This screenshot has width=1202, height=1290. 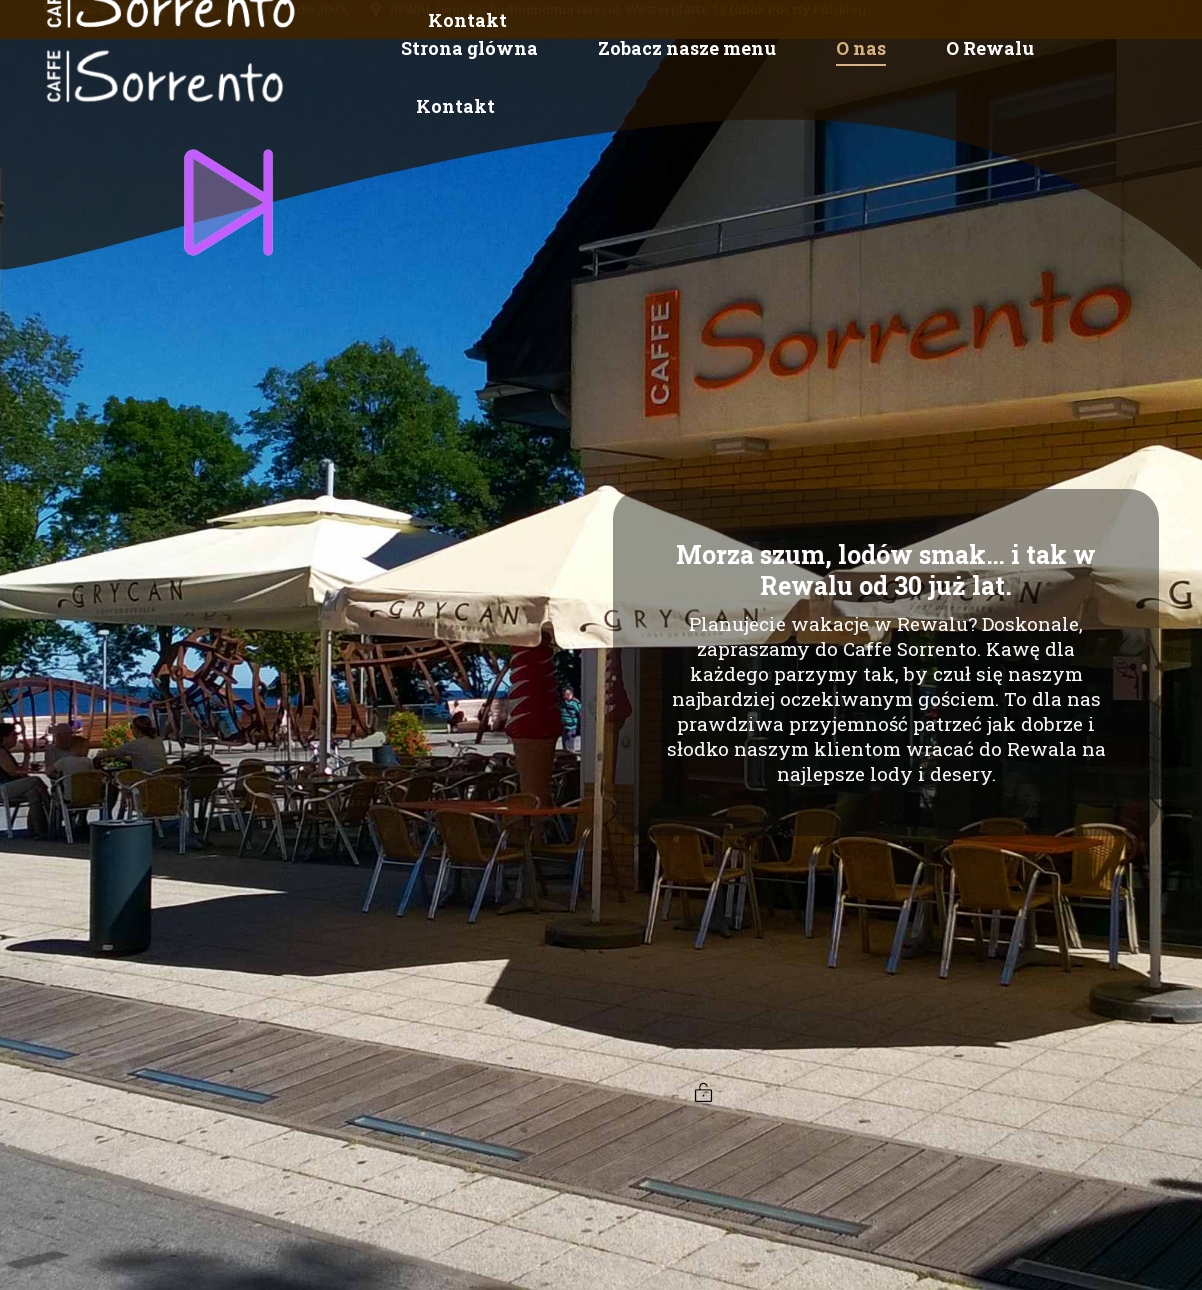 What do you see at coordinates (703, 1093) in the screenshot?
I see `unlock this item or content` at bounding box center [703, 1093].